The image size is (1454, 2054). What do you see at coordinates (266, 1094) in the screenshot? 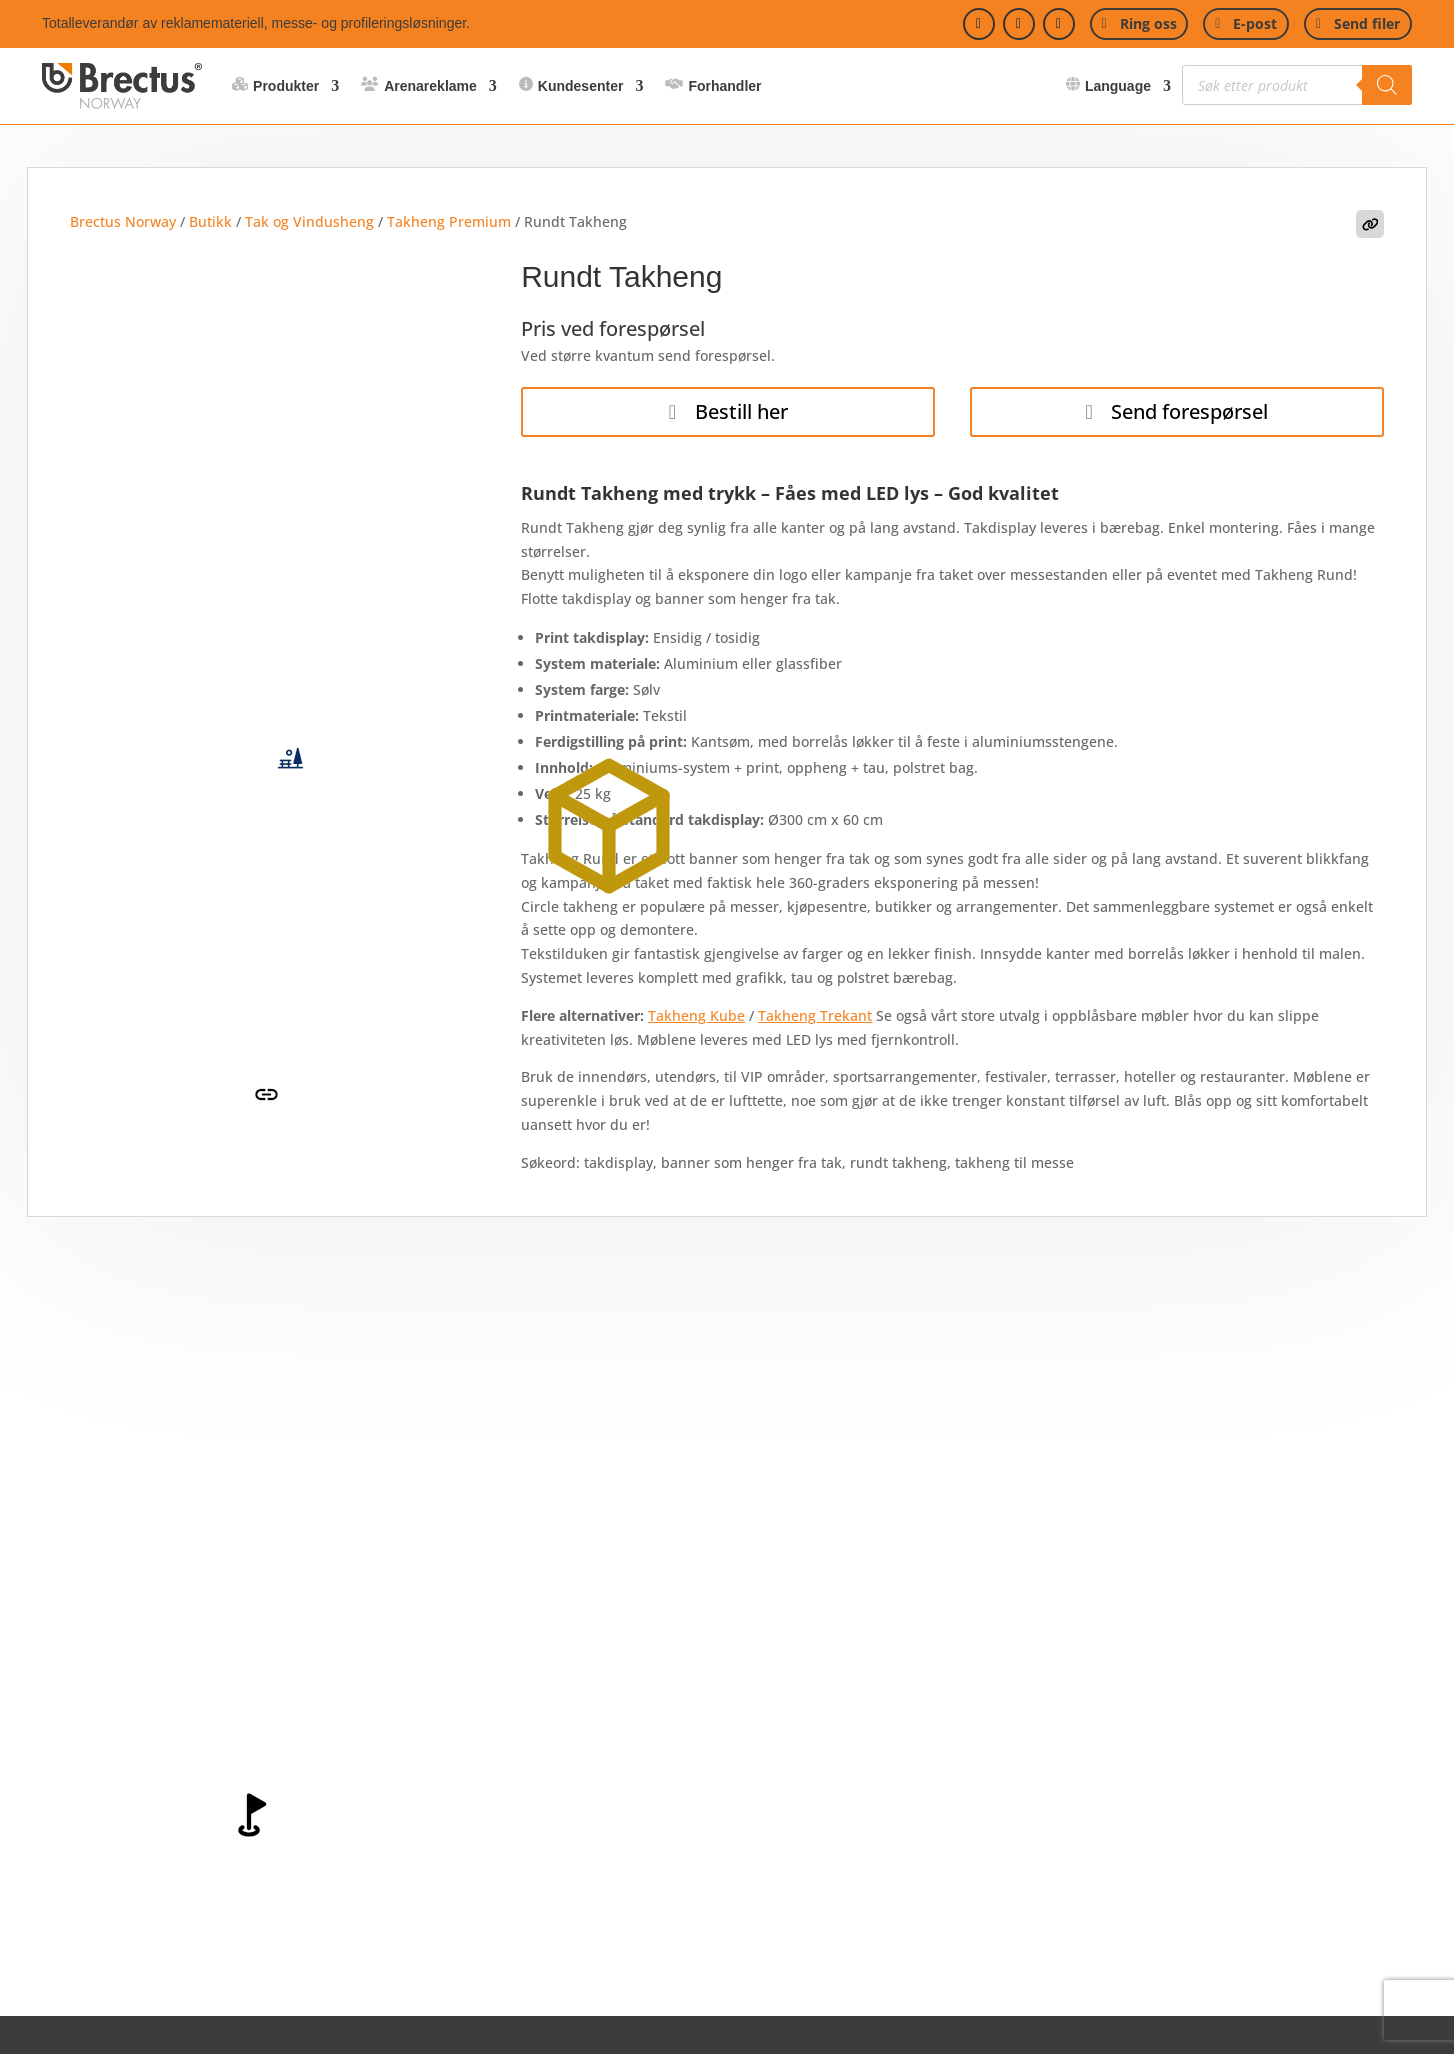
I see `copy or share a link` at bounding box center [266, 1094].